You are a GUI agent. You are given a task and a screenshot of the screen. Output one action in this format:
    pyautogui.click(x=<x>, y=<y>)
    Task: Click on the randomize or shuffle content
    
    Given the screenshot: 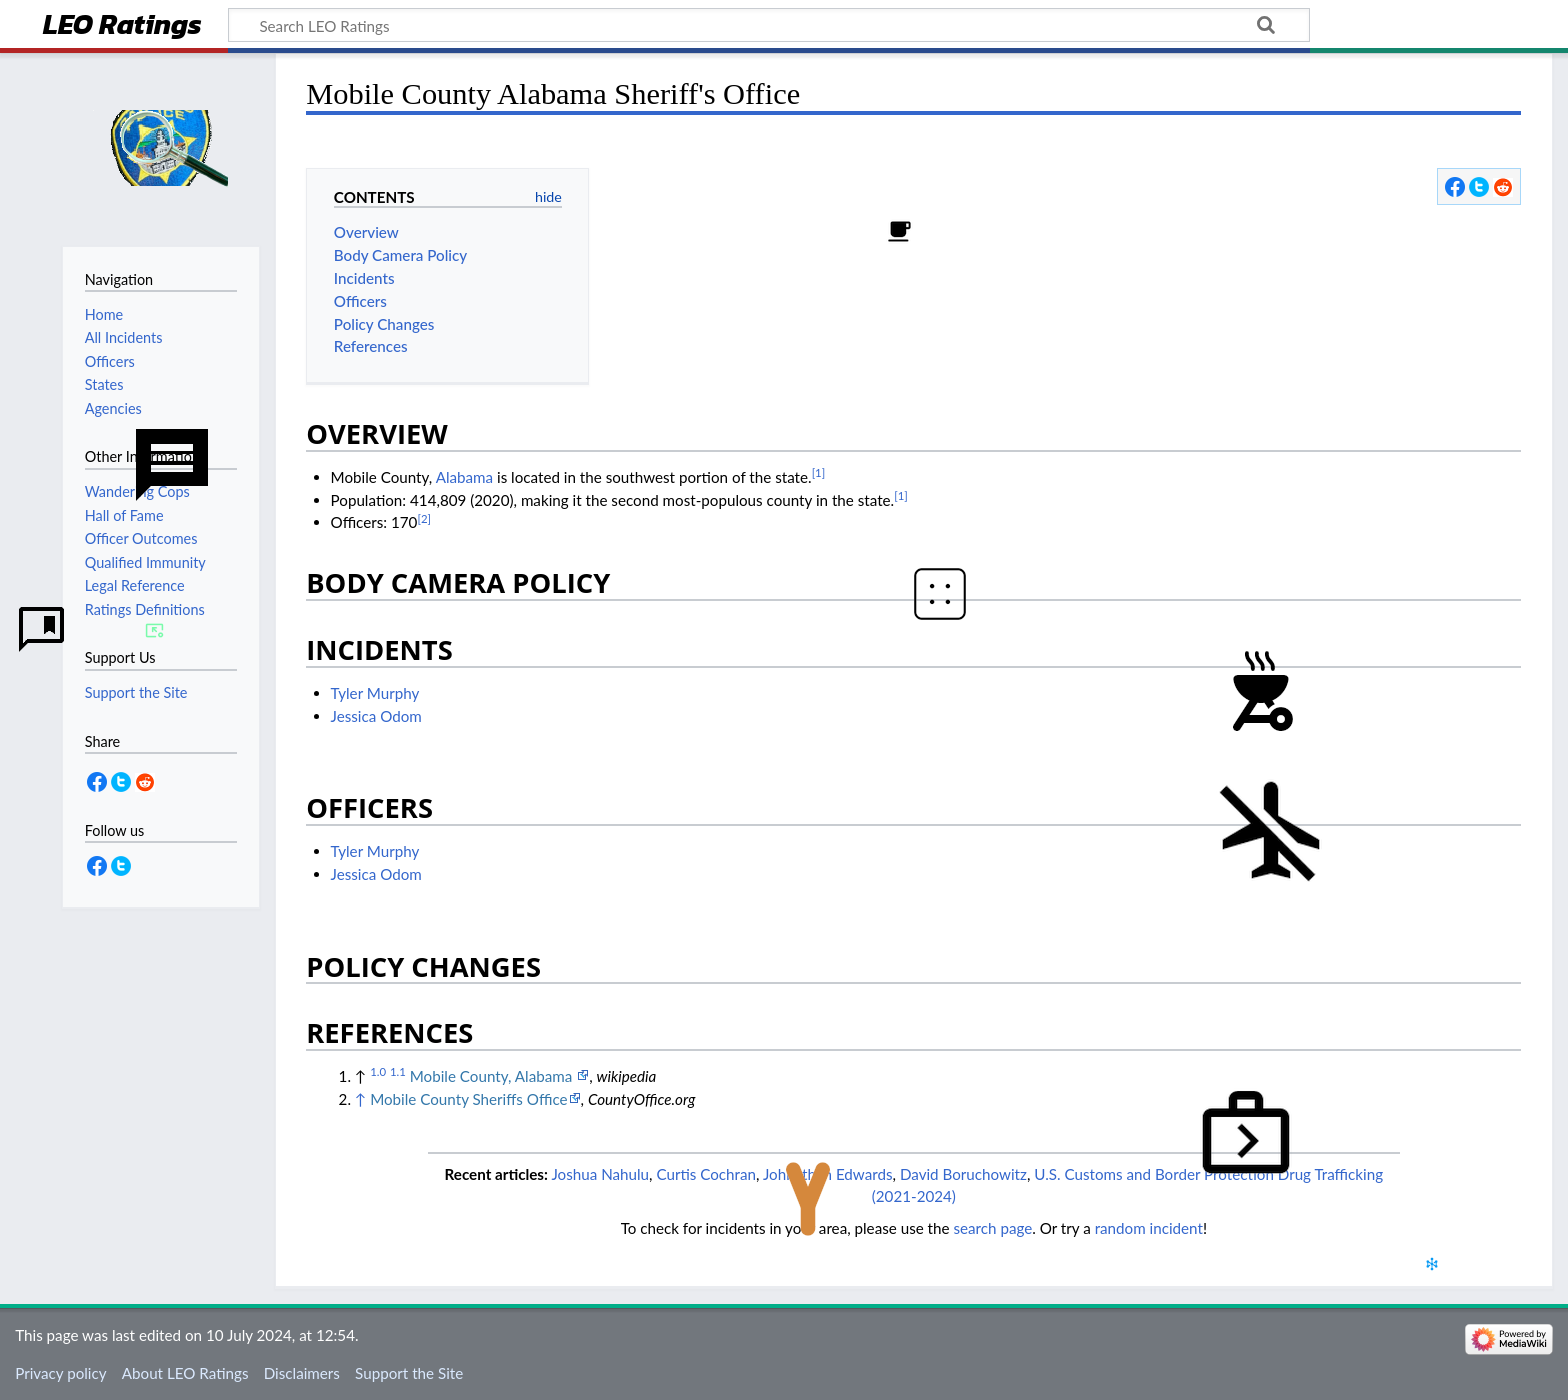 What is the action you would take?
    pyautogui.click(x=940, y=594)
    